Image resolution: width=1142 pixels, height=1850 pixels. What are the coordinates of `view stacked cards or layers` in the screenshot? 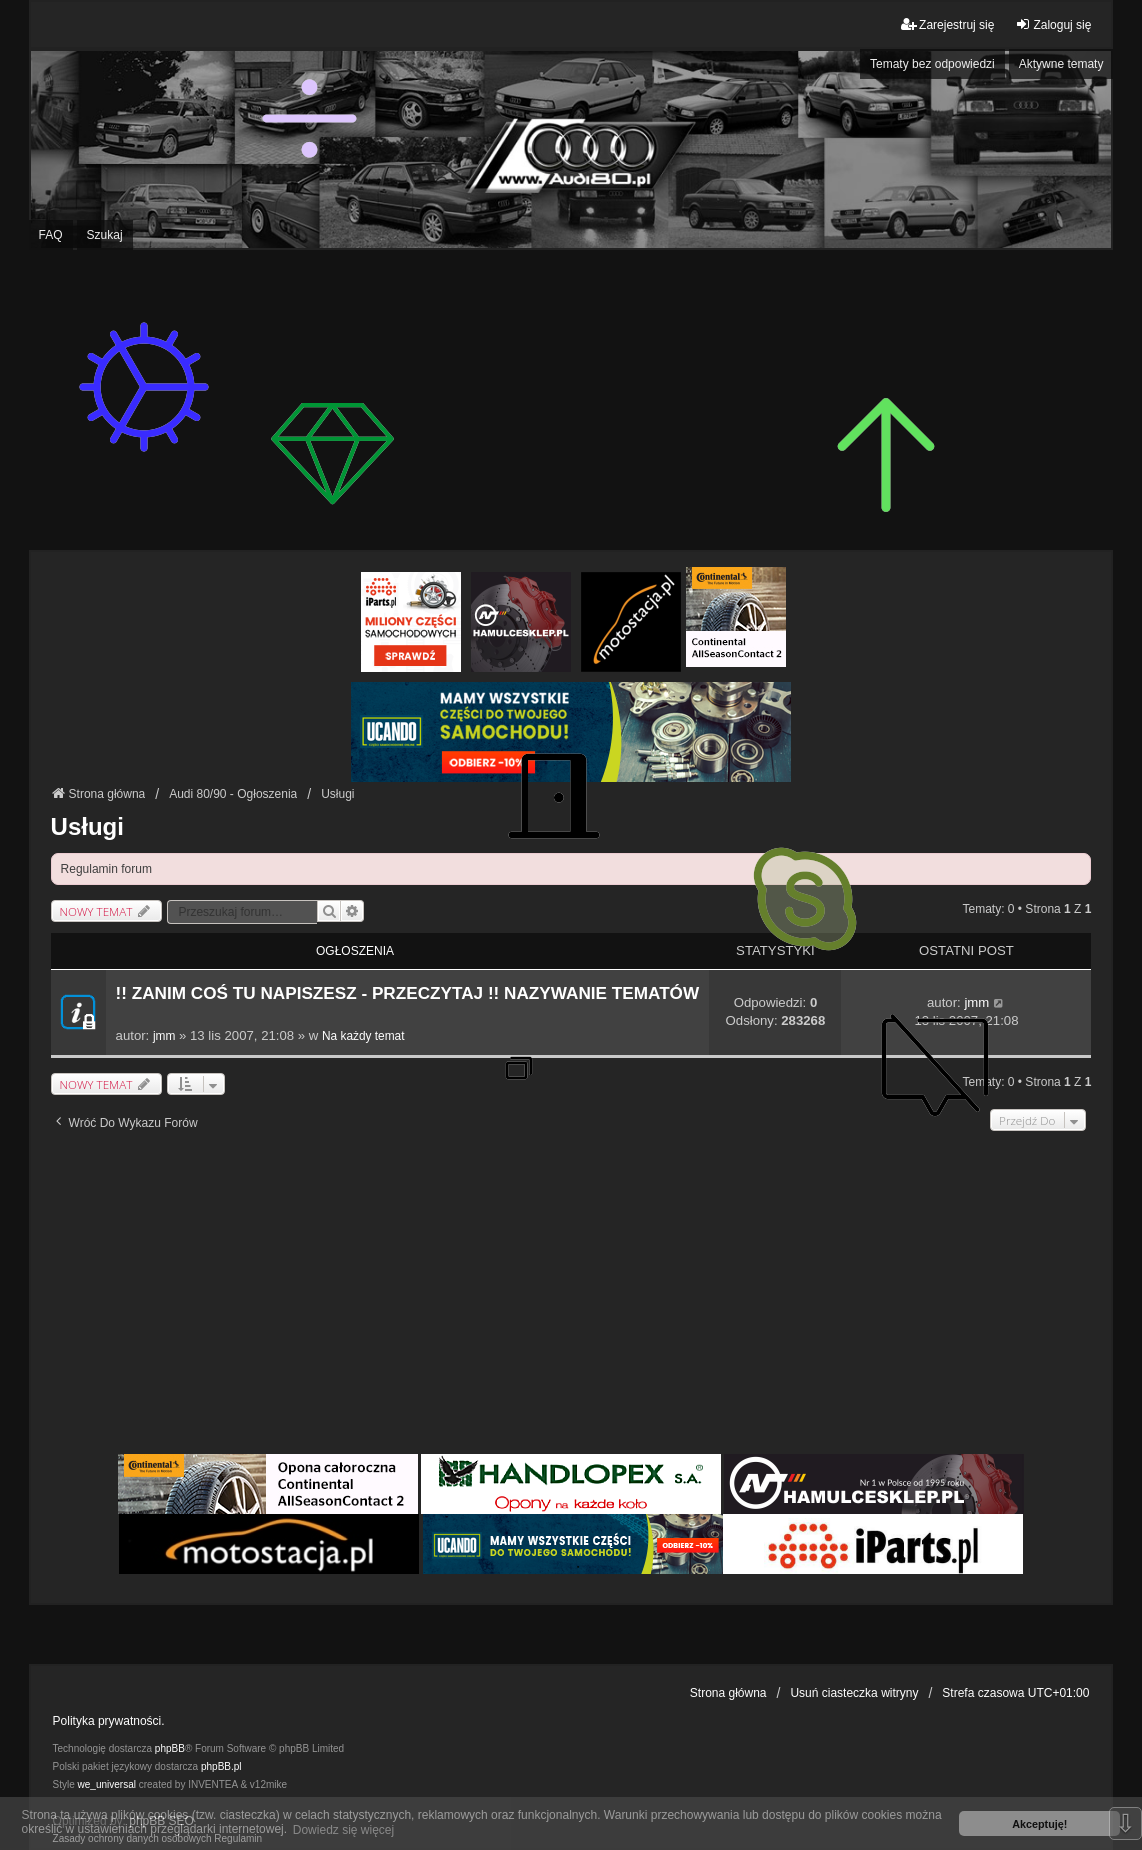 It's located at (519, 1068).